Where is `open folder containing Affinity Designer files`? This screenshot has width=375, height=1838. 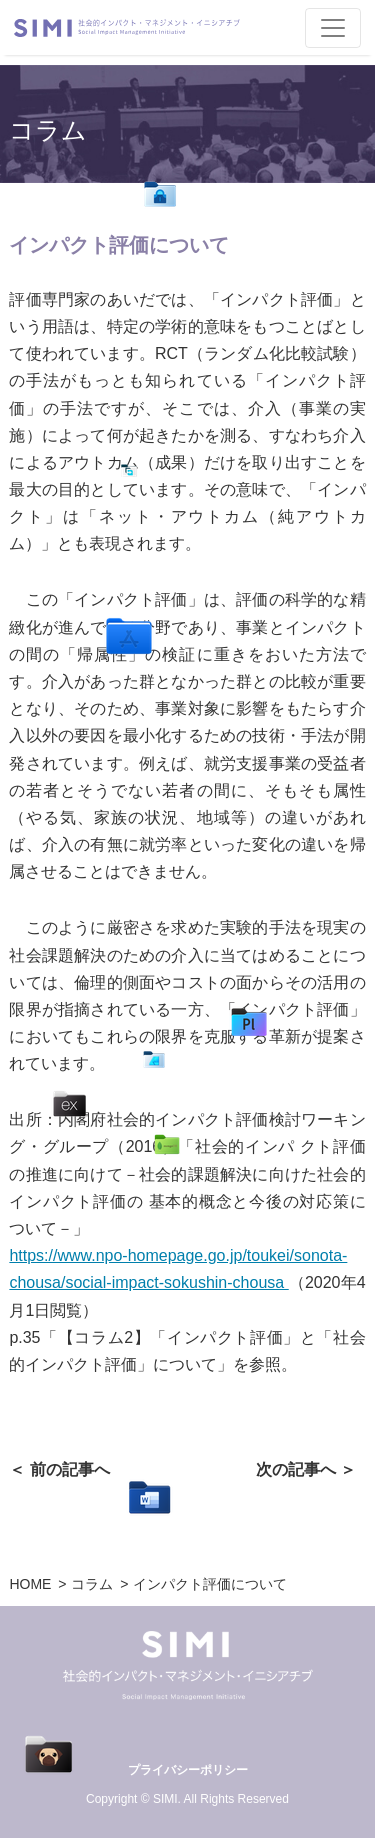
open folder containing Affinity Designer files is located at coordinates (154, 1060).